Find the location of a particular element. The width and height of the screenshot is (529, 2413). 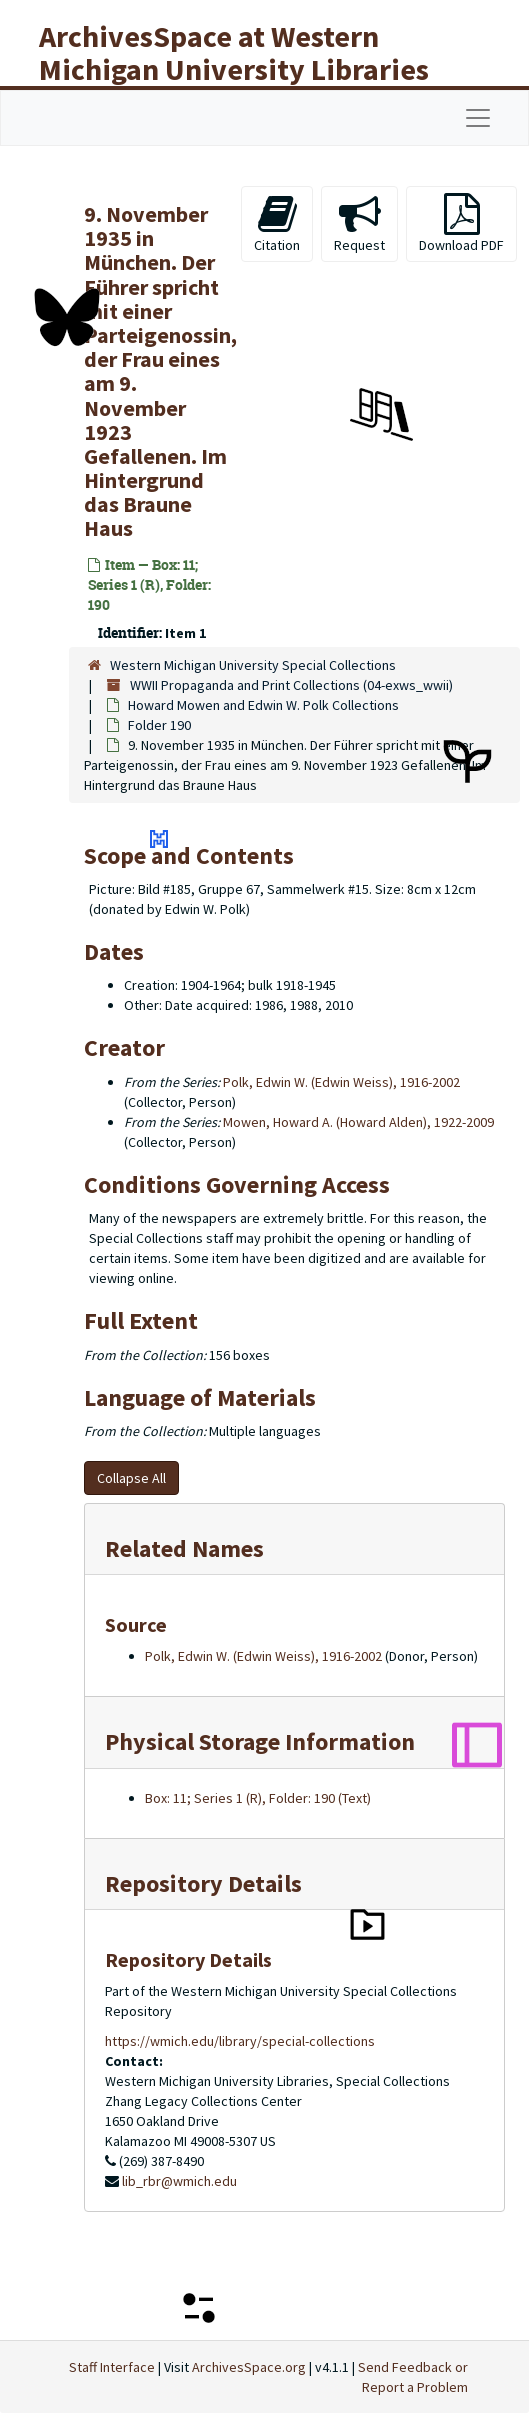

open the Bluesky app is located at coordinates (67, 316).